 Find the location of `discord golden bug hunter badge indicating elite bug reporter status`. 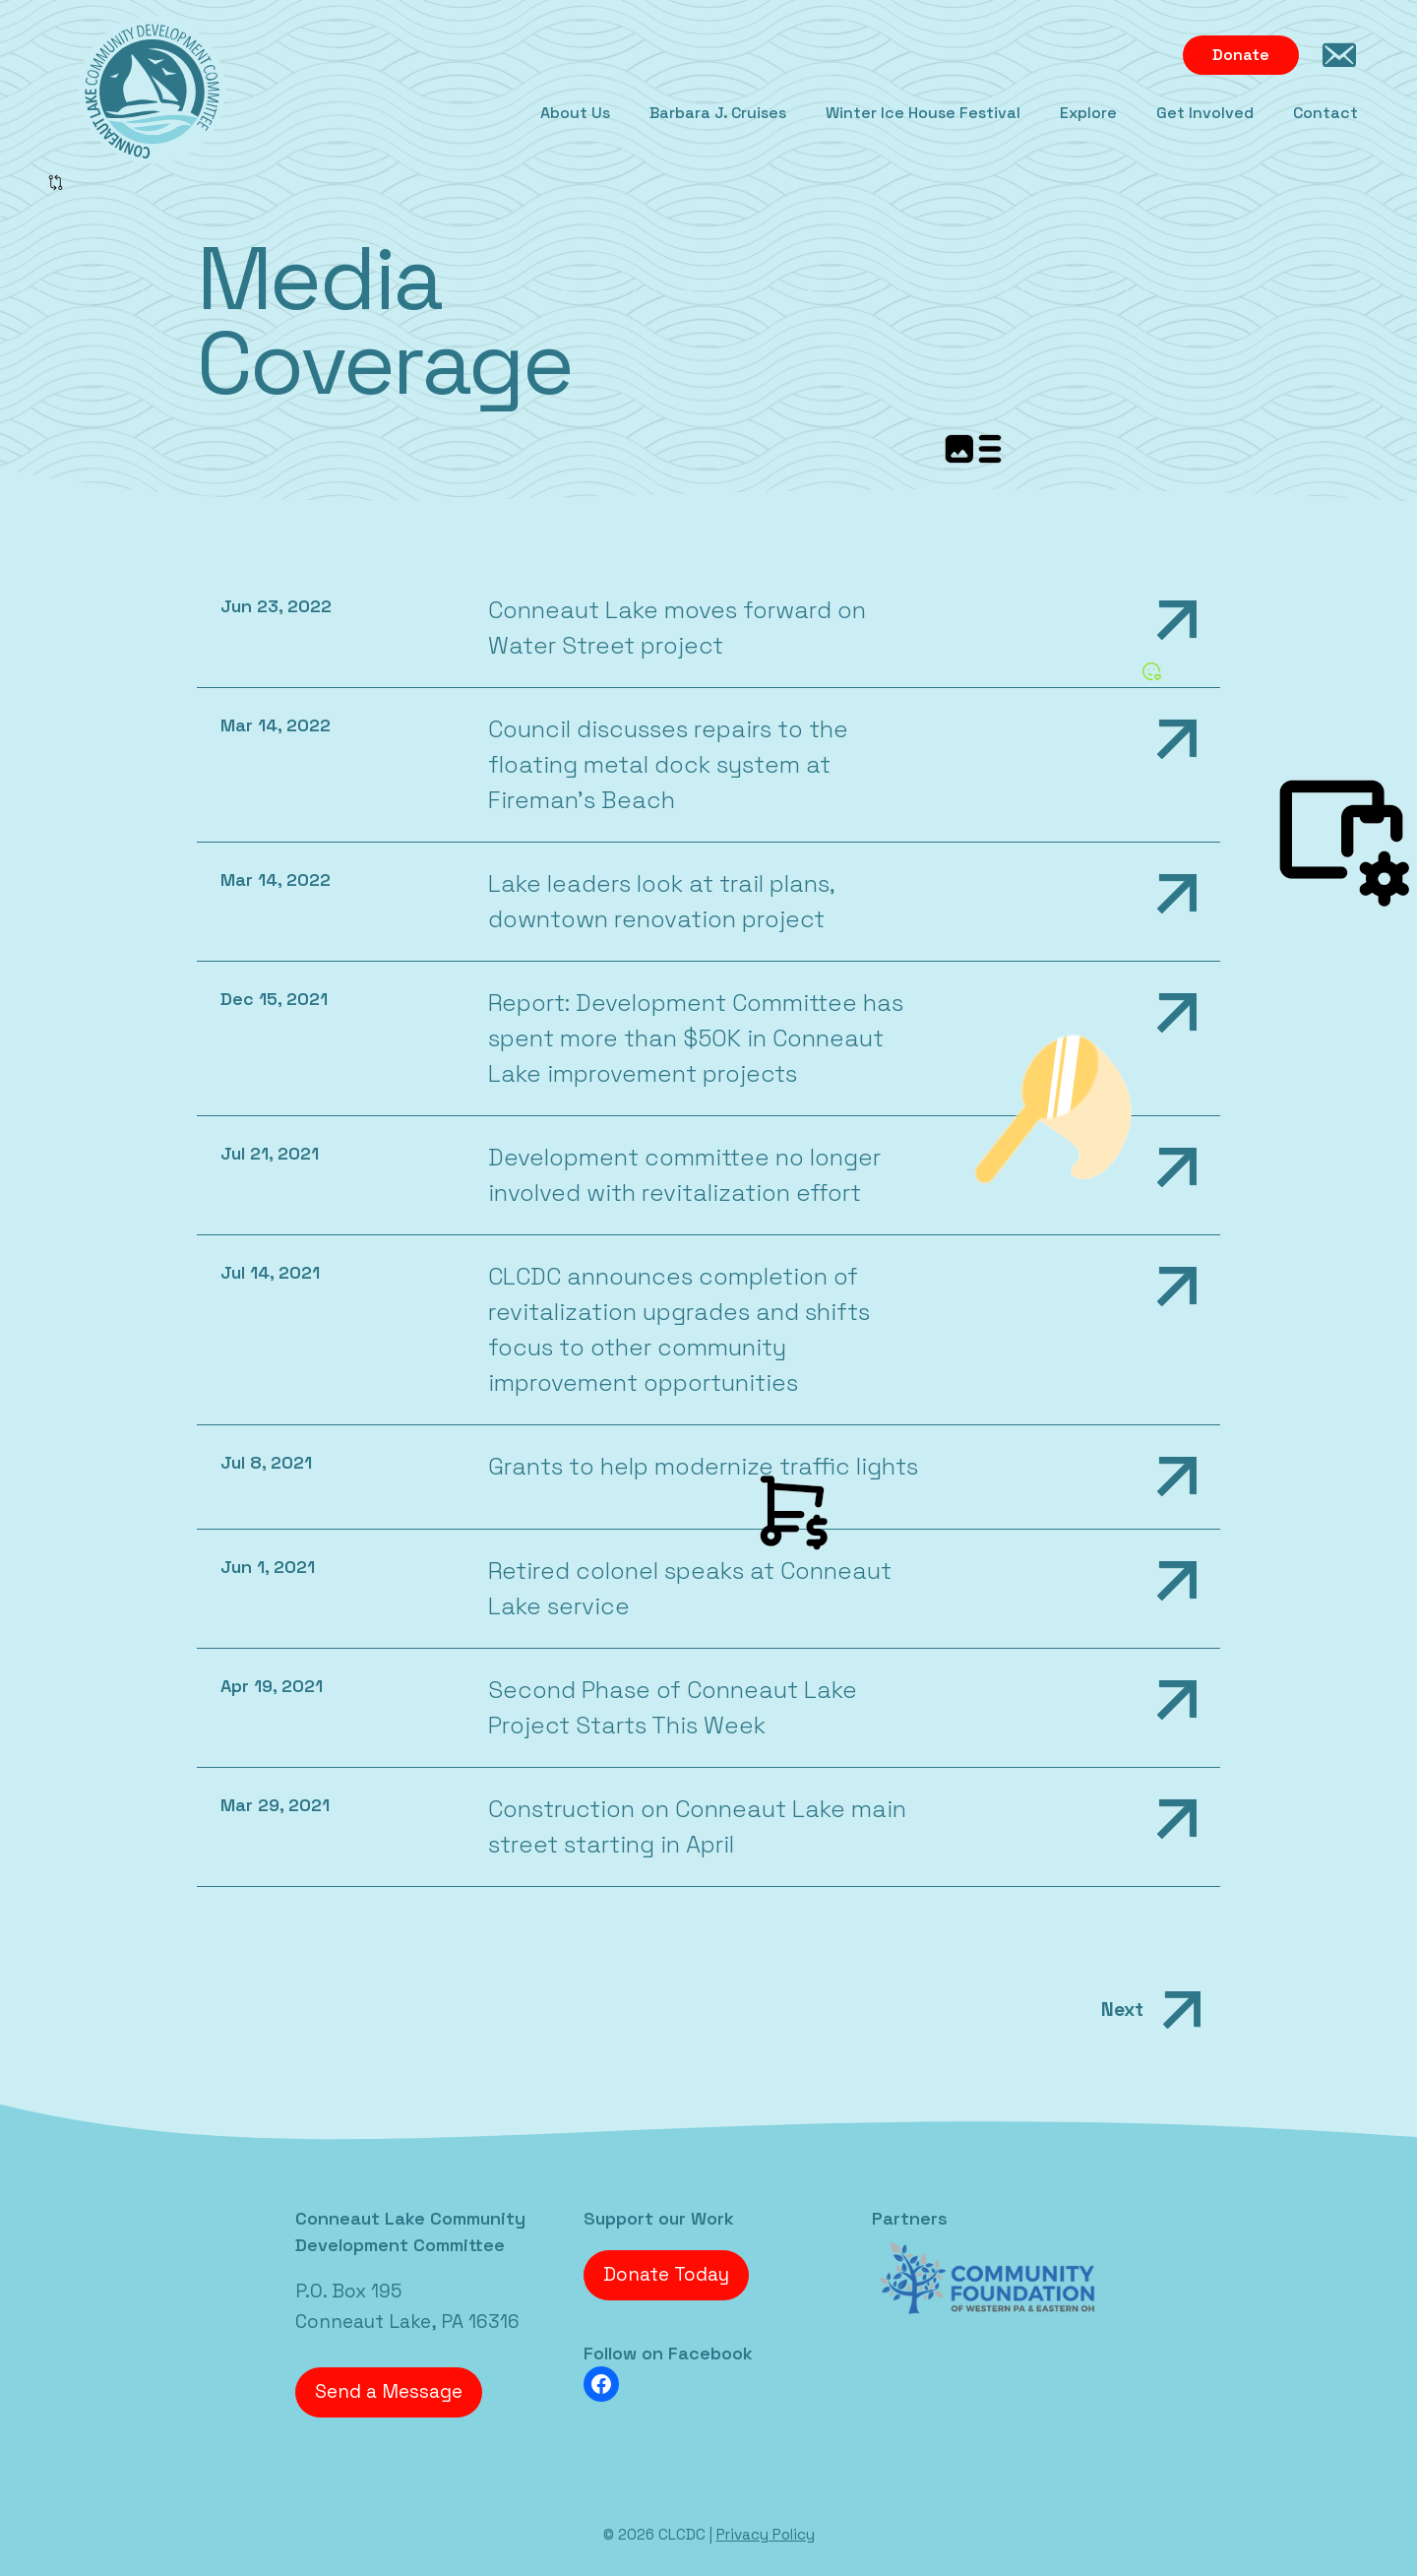

discord golden bug hunter badge indicating elite bug reporter status is located at coordinates (1053, 1108).